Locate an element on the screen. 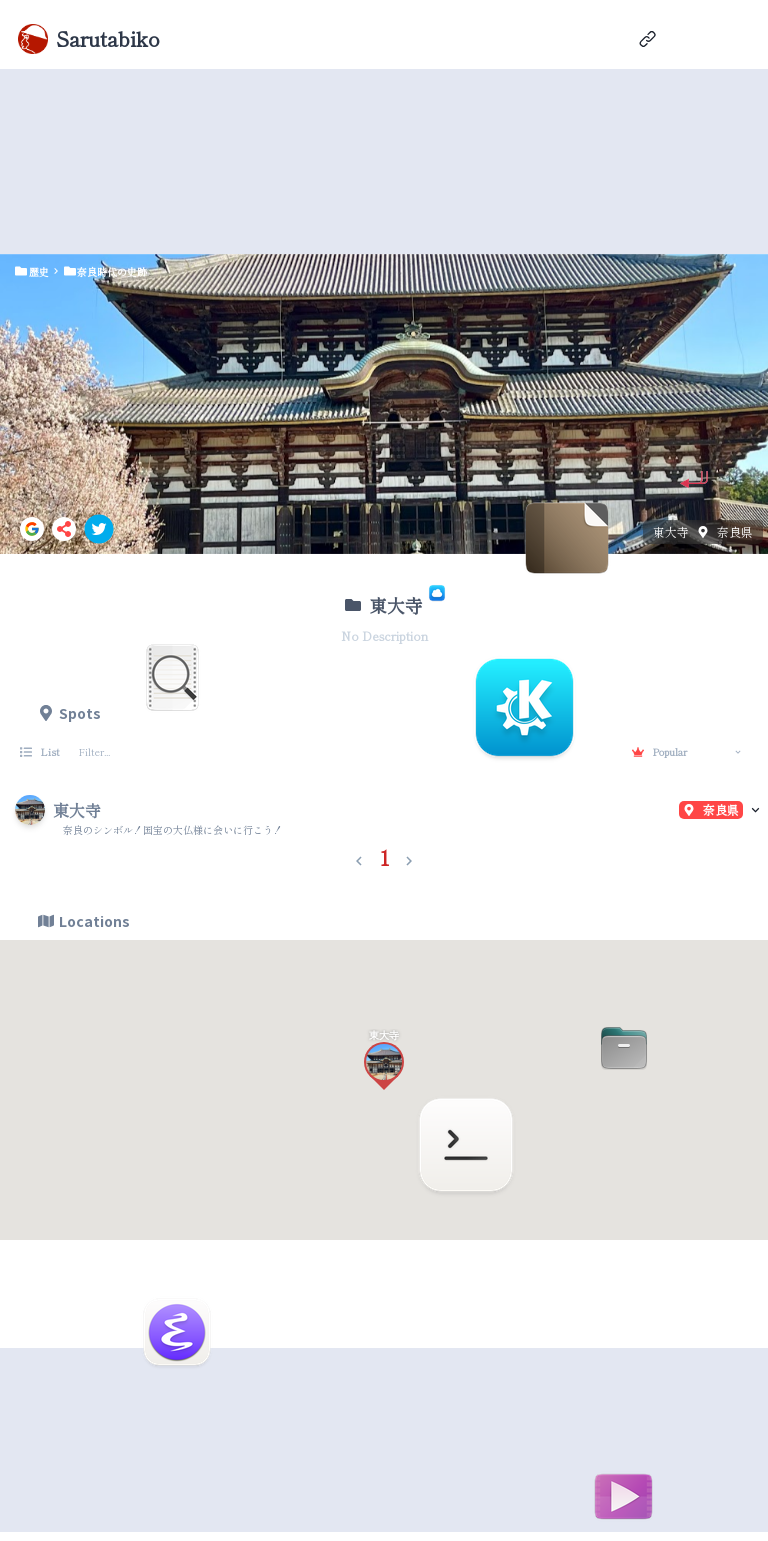  reply to all recipients of an email is located at coordinates (693, 477).